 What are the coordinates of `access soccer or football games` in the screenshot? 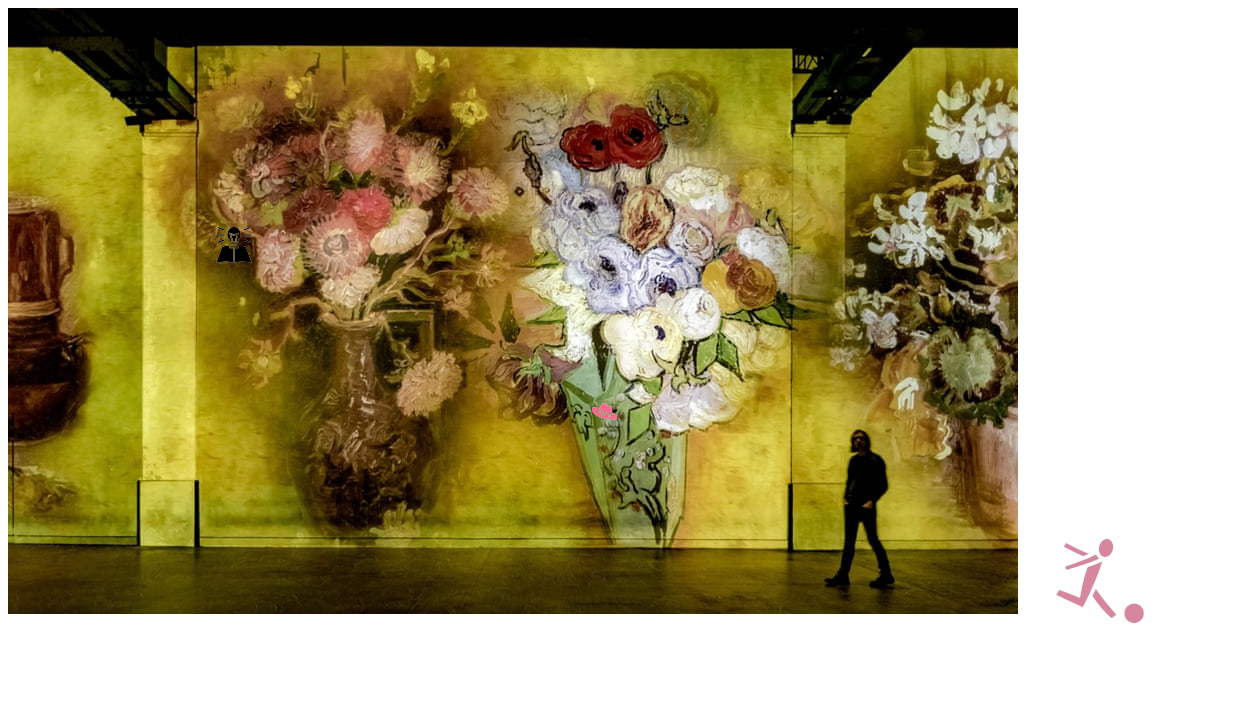 It's located at (1100, 581).